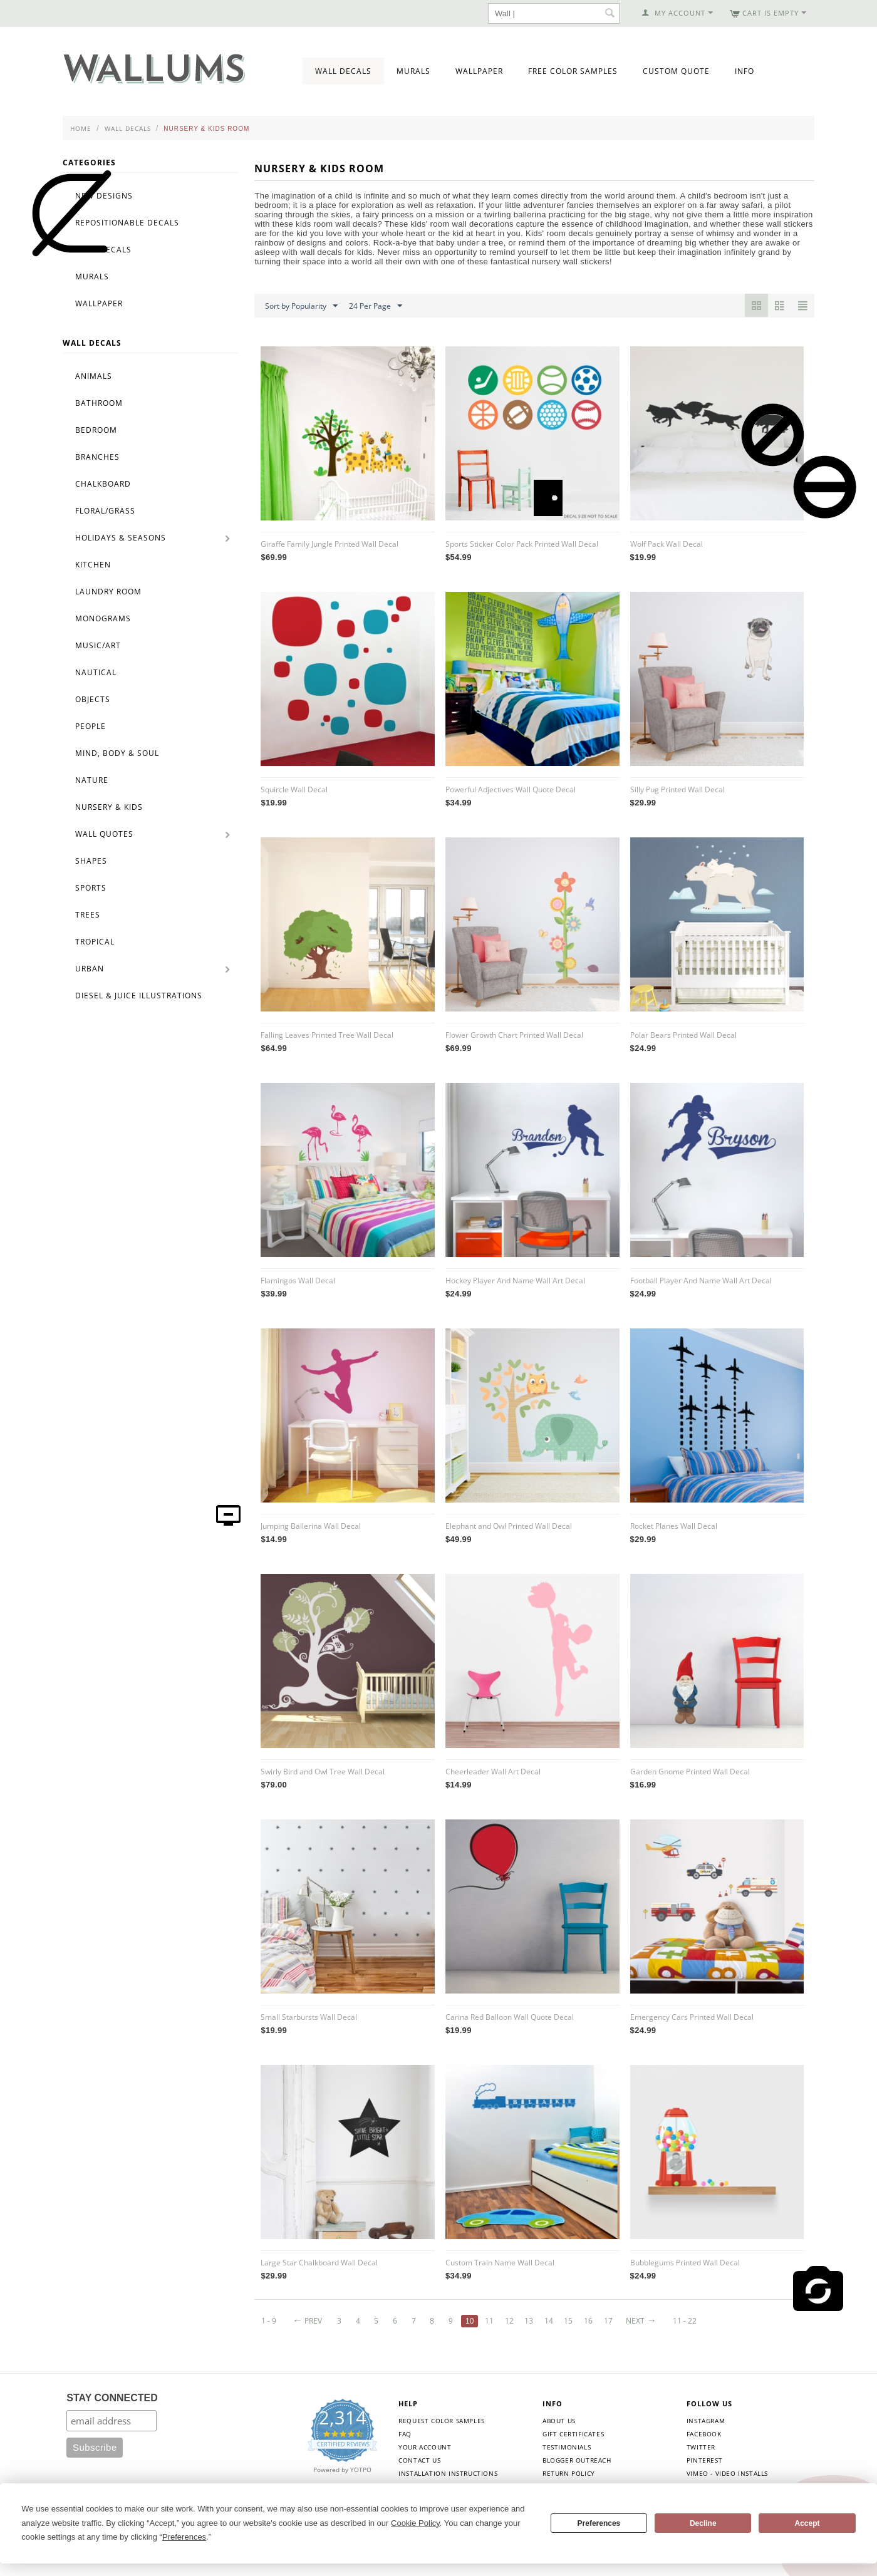 The height and width of the screenshot is (2576, 877). What do you see at coordinates (228, 1515) in the screenshot?
I see `remove video from playback queue` at bounding box center [228, 1515].